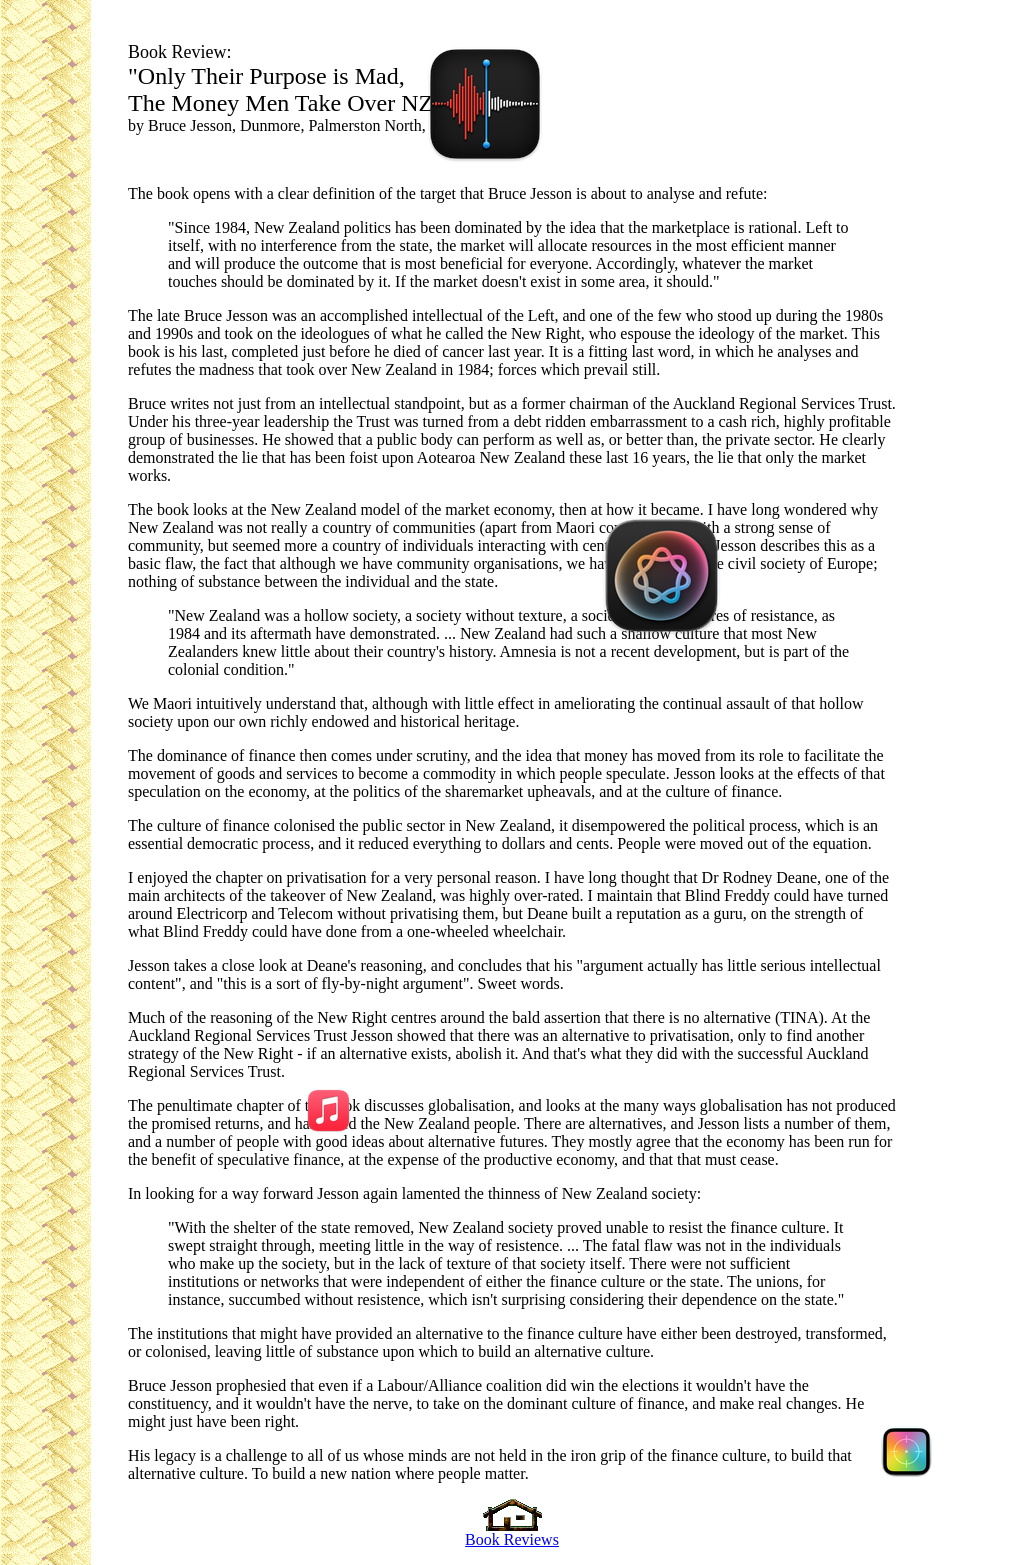 The width and height of the screenshot is (1024, 1565). Describe the element at coordinates (906, 1451) in the screenshot. I see `open ProDisplay Calibrator app` at that location.